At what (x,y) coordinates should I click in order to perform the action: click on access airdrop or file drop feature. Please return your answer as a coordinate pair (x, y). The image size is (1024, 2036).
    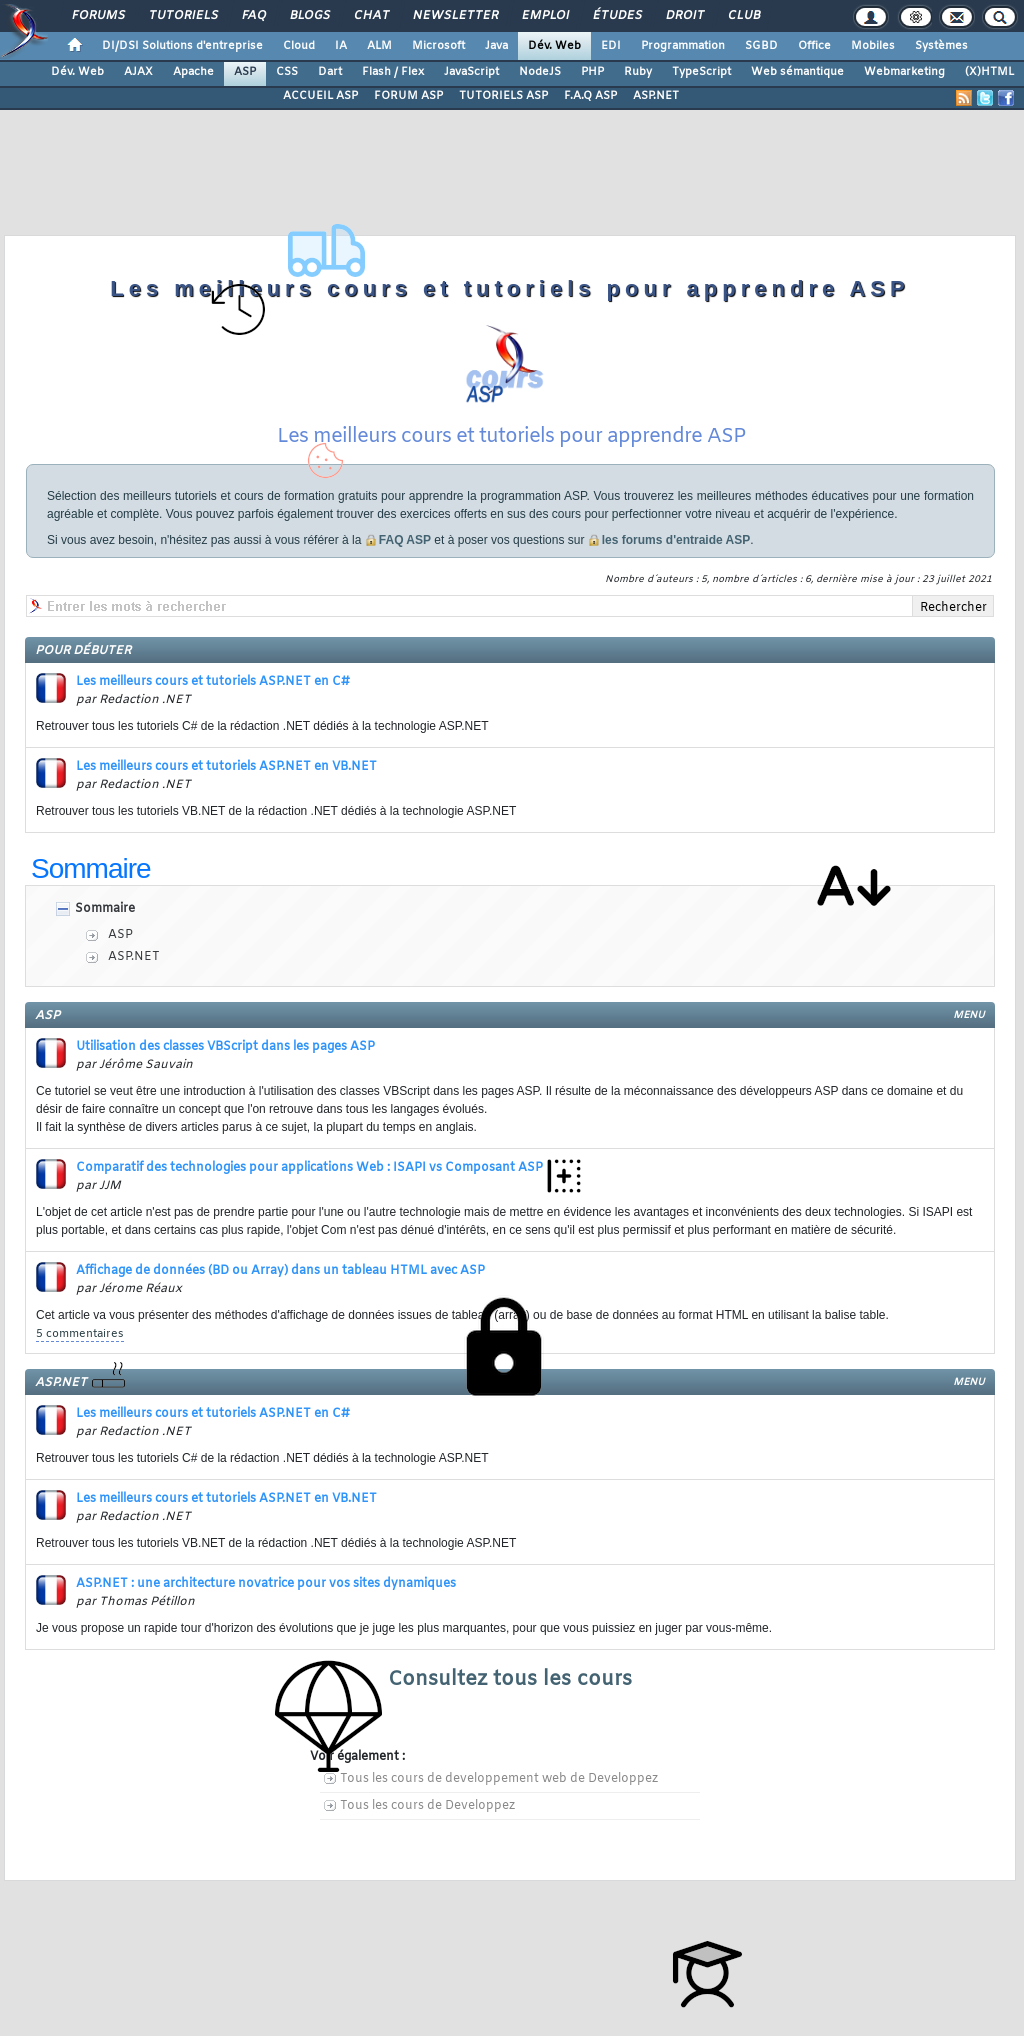
    Looking at the image, I should click on (328, 1718).